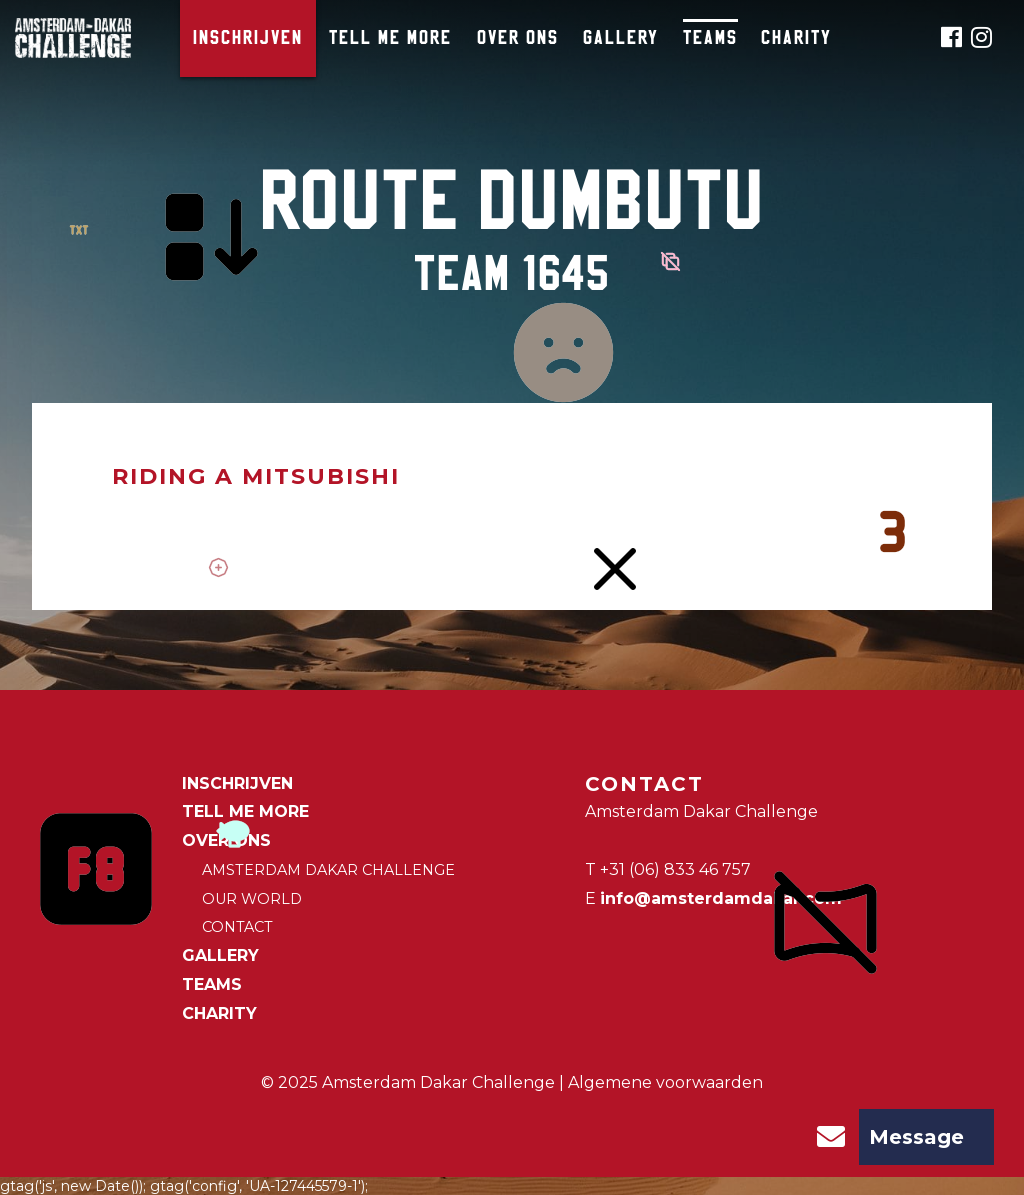 The height and width of the screenshot is (1195, 1024). What do you see at coordinates (563, 352) in the screenshot?
I see `indicate negative feedback or dissatisfaction` at bounding box center [563, 352].